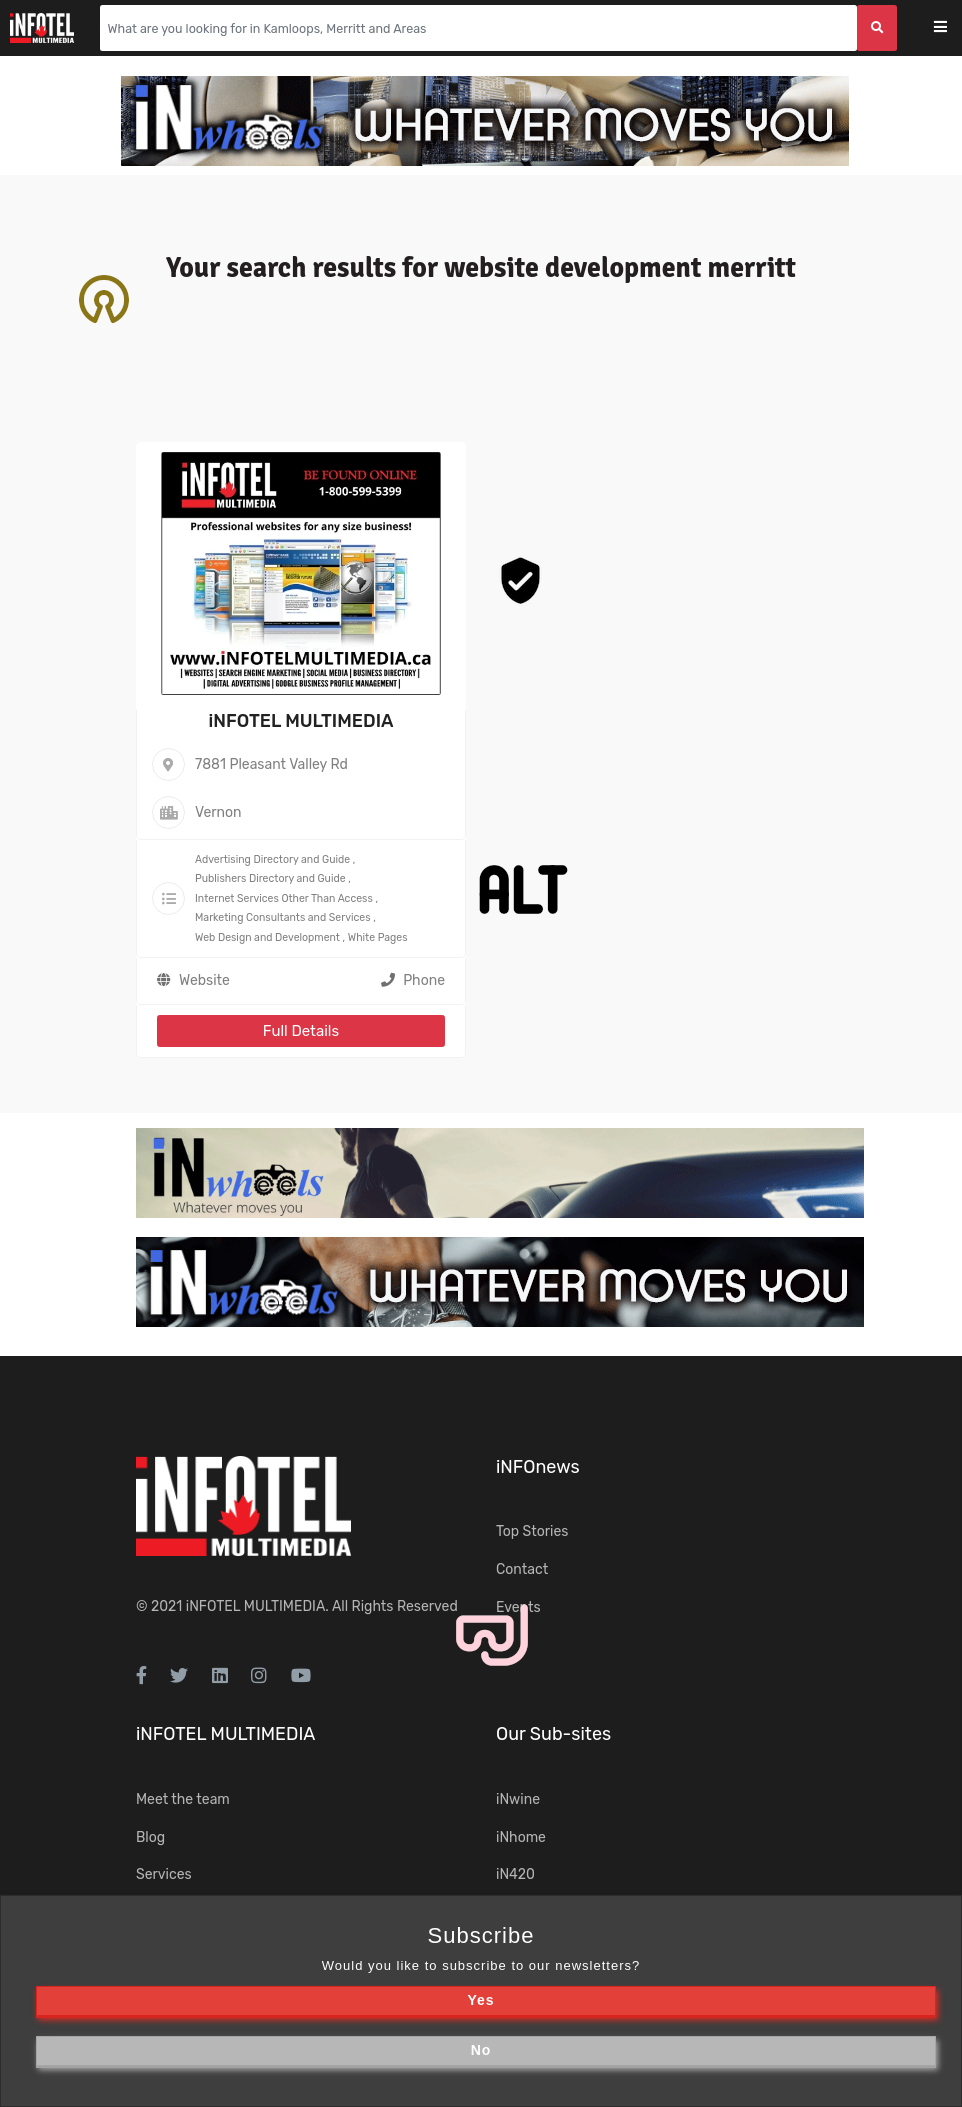 This screenshot has width=962, height=2107. Describe the element at coordinates (523, 889) in the screenshot. I see `keyboard alt key indicator` at that location.